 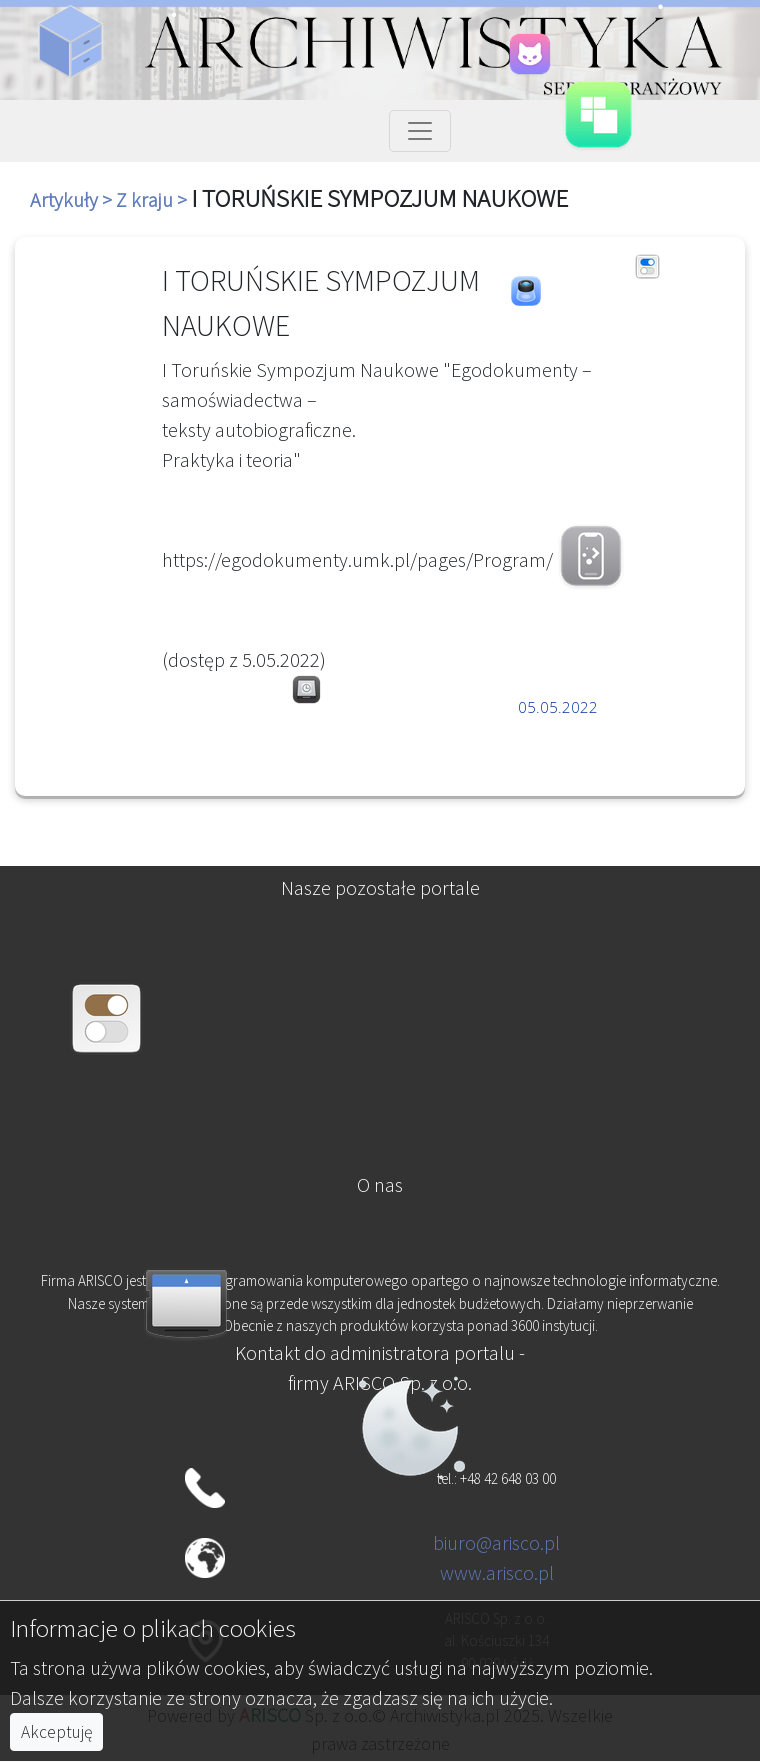 What do you see at coordinates (526, 291) in the screenshot?
I see `open eye of gnome image viewer` at bounding box center [526, 291].